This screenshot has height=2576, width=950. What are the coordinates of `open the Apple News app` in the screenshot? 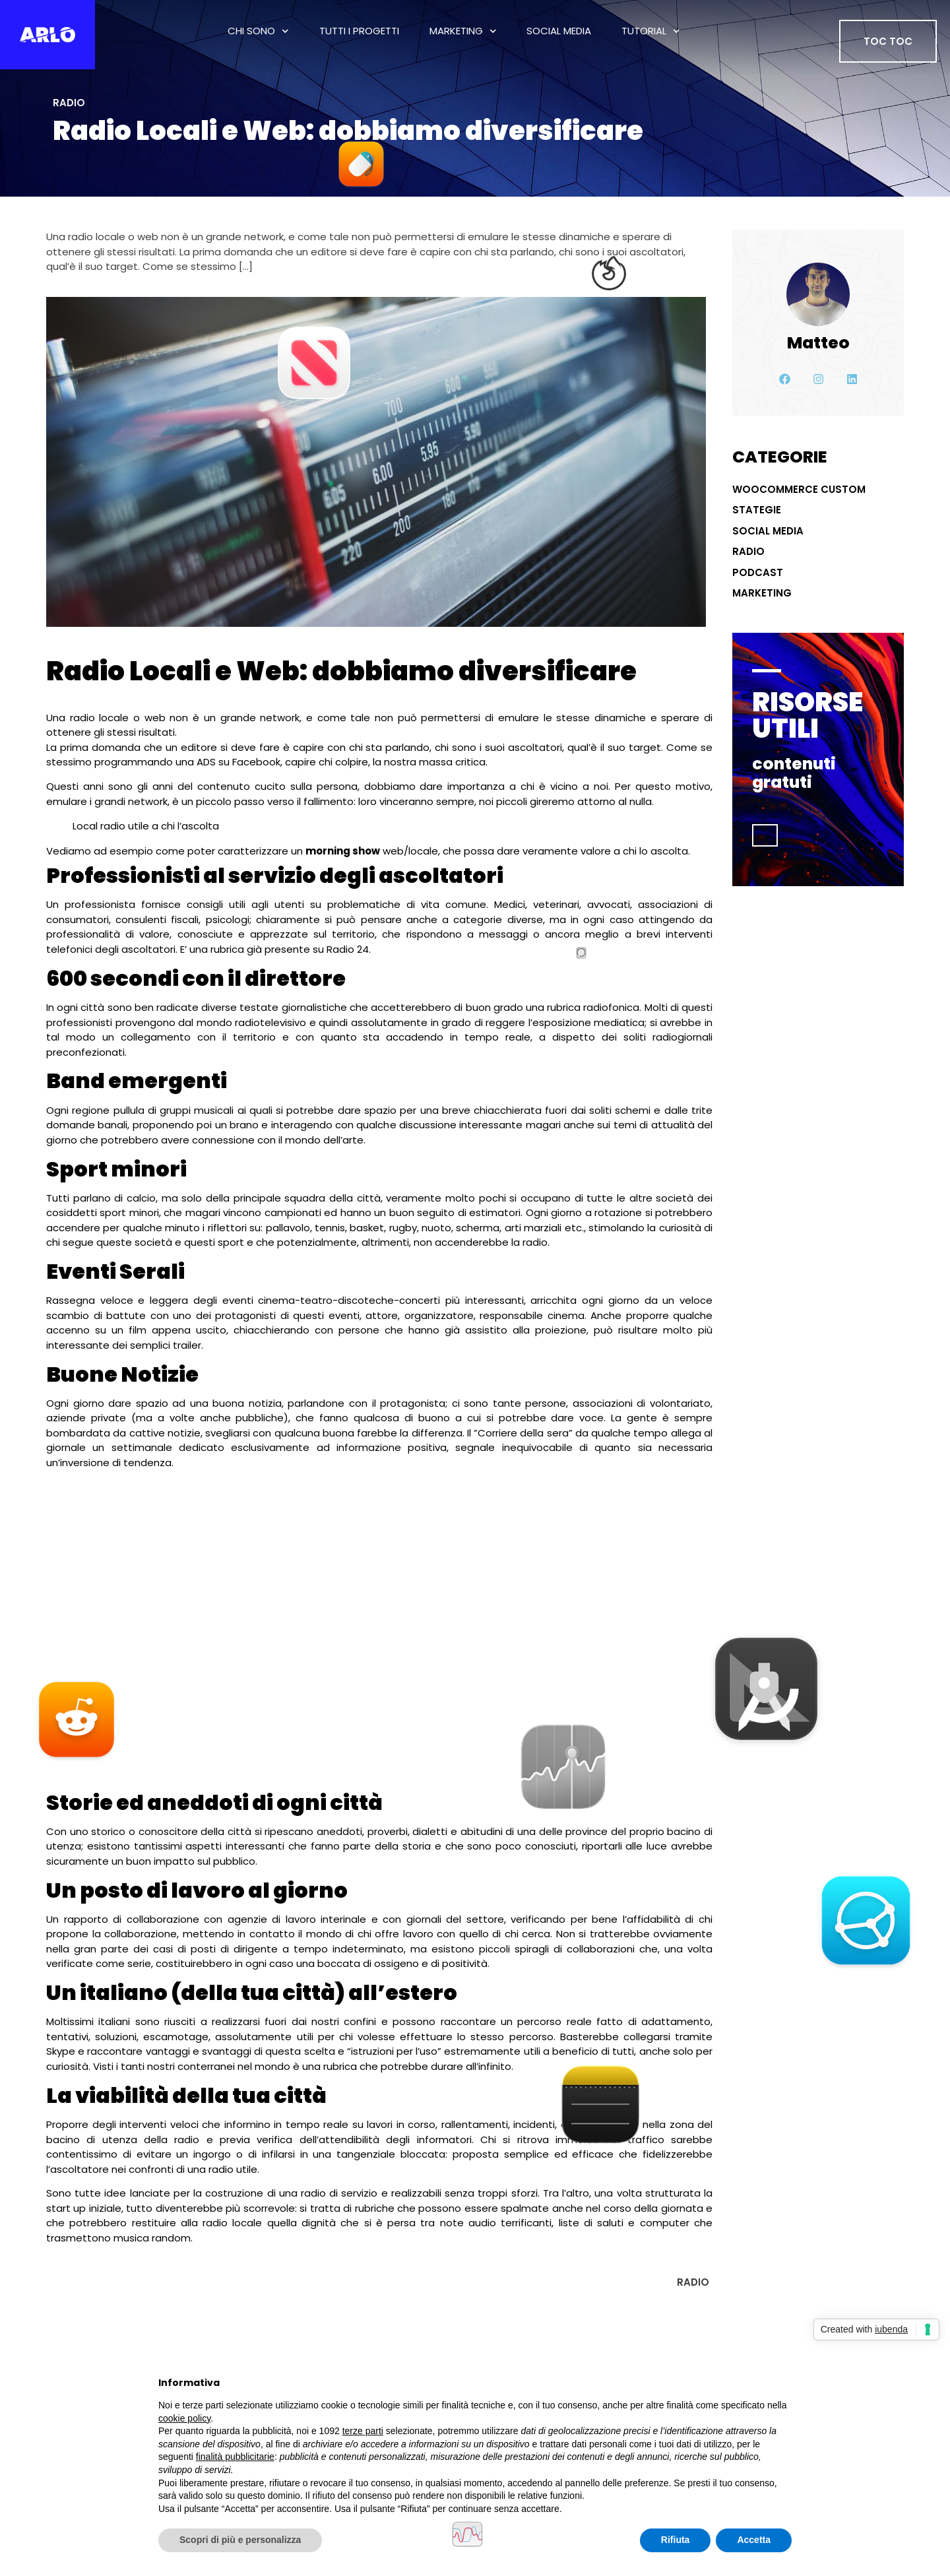 It's located at (314, 363).